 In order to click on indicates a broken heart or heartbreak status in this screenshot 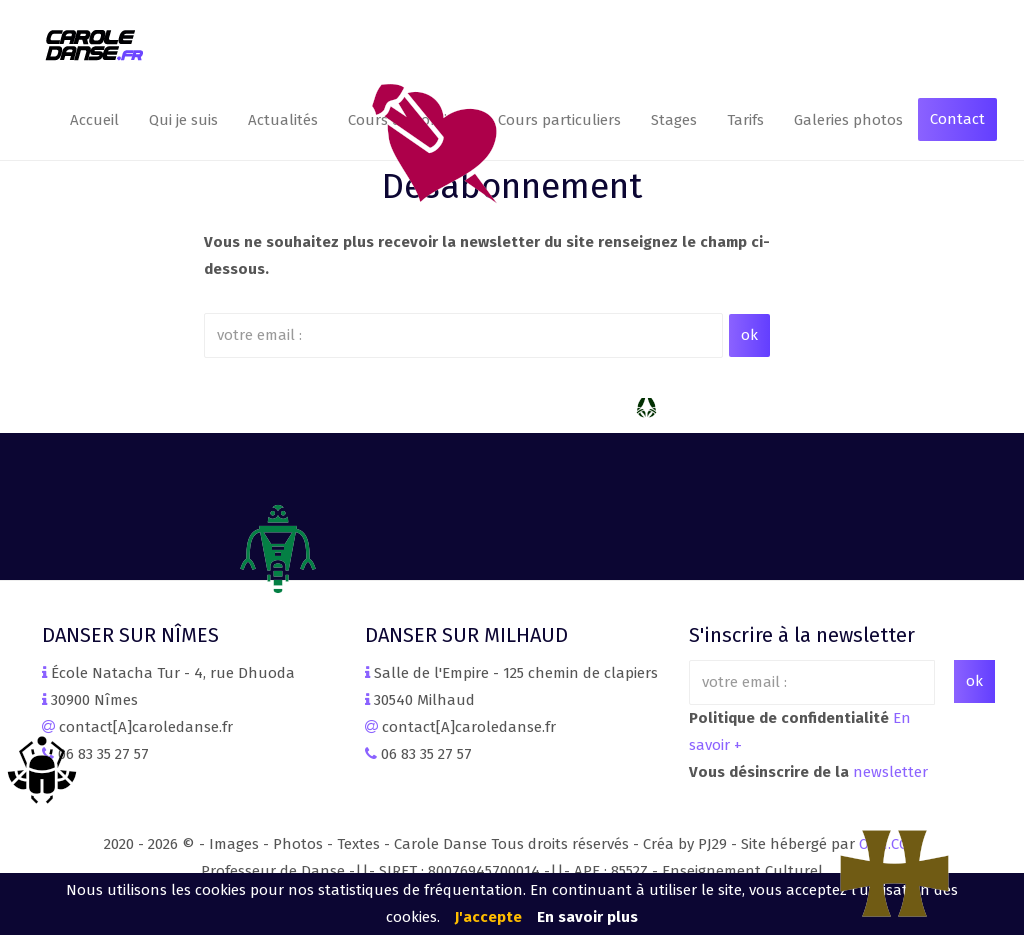, I will do `click(435, 142)`.